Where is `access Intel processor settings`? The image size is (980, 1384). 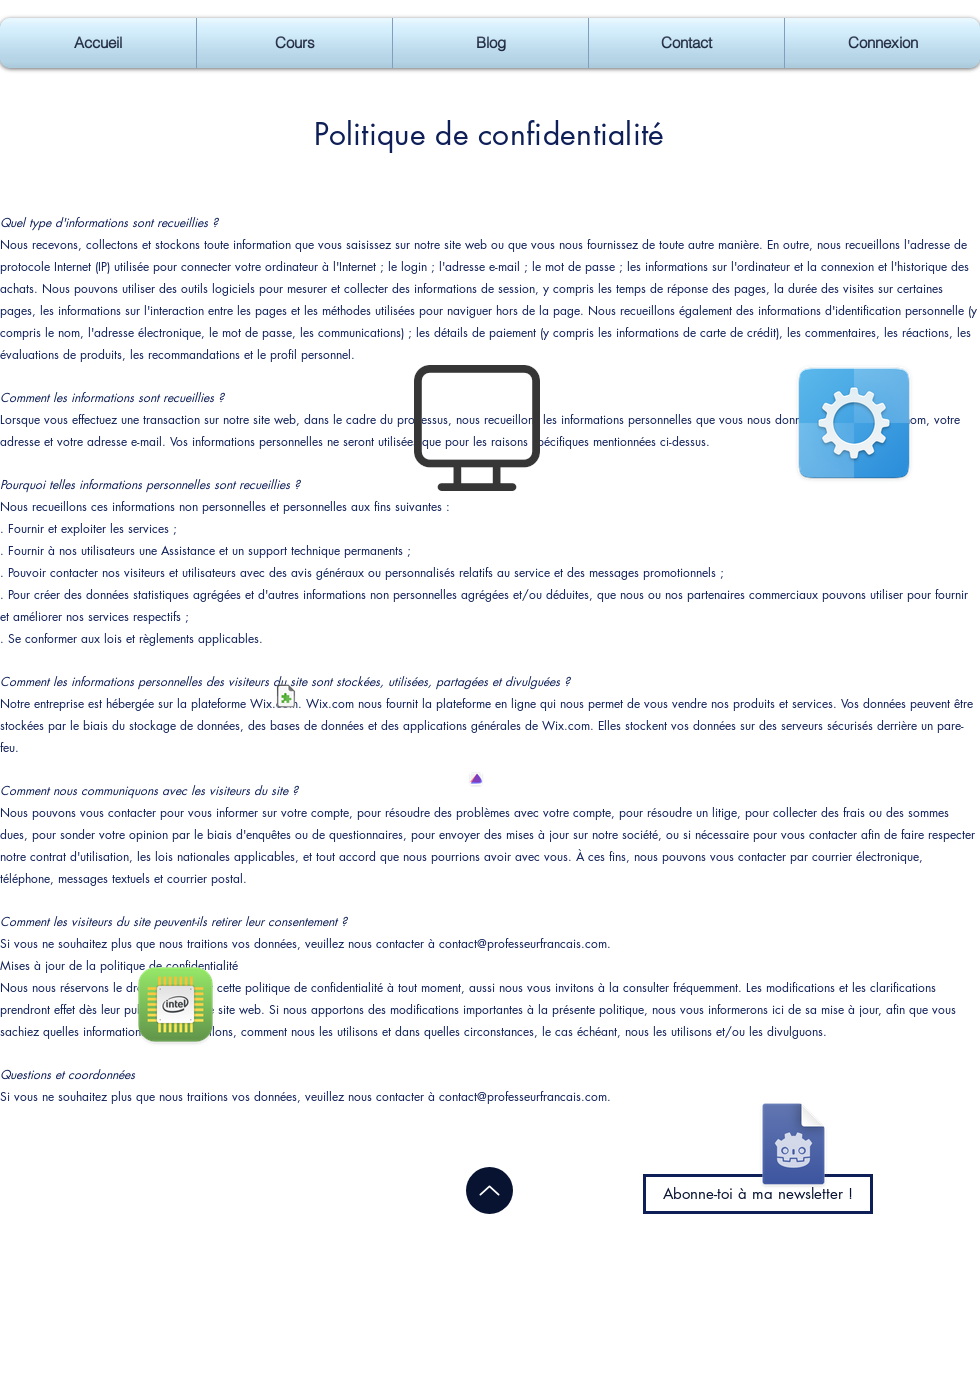
access Intel processor settings is located at coordinates (175, 1004).